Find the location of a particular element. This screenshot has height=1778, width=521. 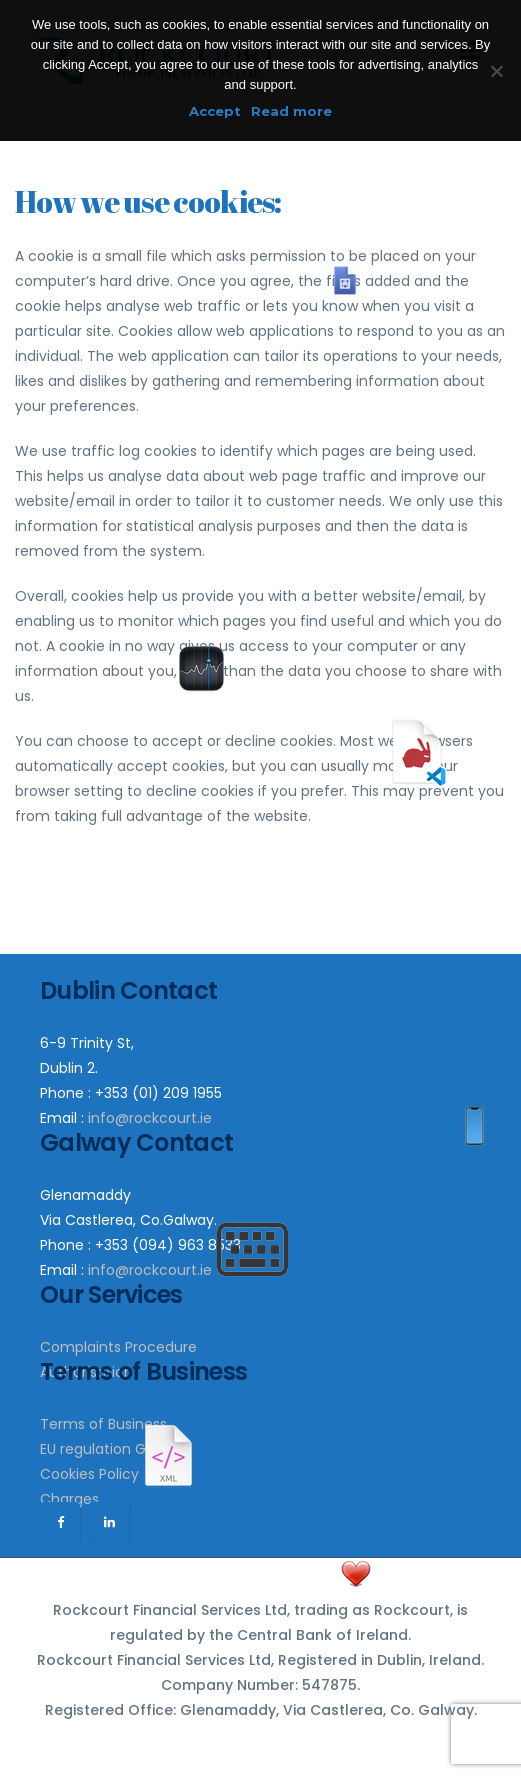

a Microsoft Visio diagram file is located at coordinates (345, 281).